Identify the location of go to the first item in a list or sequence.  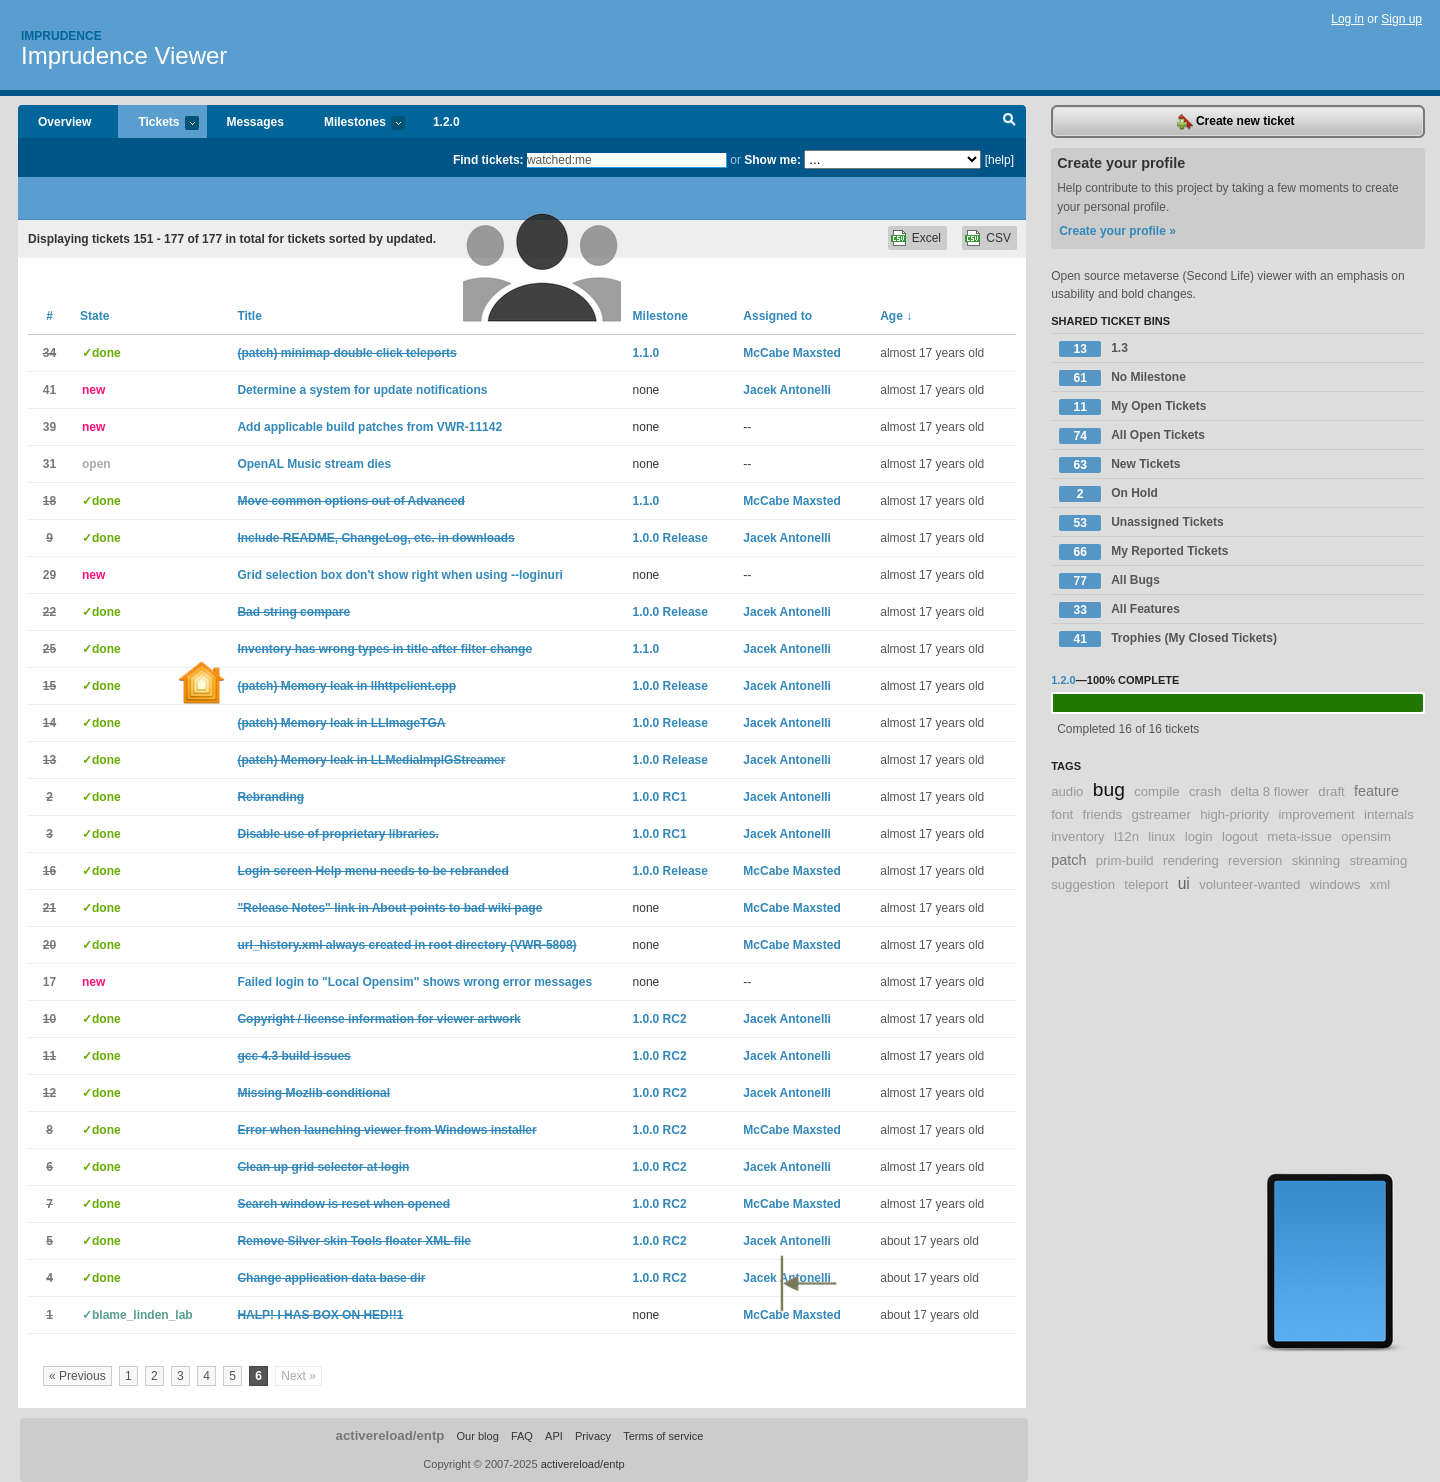
(808, 1283).